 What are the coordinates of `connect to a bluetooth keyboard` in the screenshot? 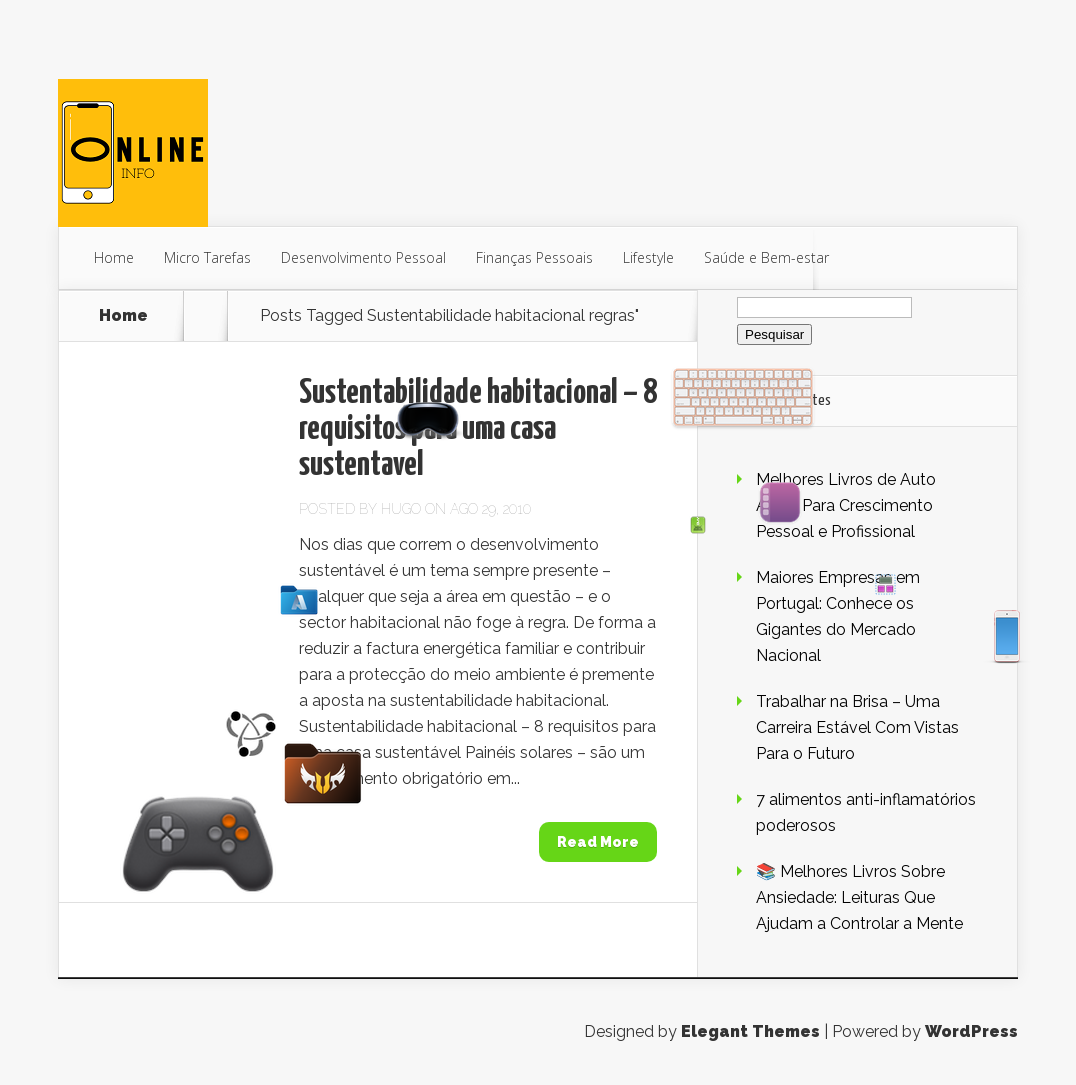 It's located at (743, 397).